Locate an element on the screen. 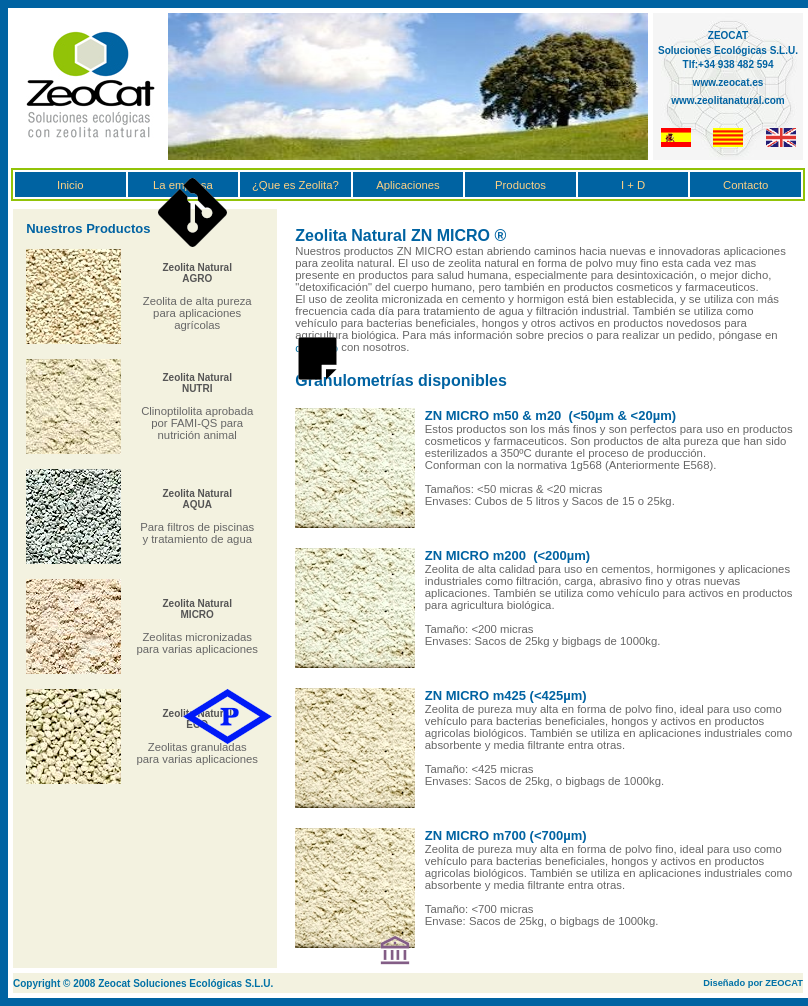 The image size is (808, 1006). powers brand logo is located at coordinates (227, 716).